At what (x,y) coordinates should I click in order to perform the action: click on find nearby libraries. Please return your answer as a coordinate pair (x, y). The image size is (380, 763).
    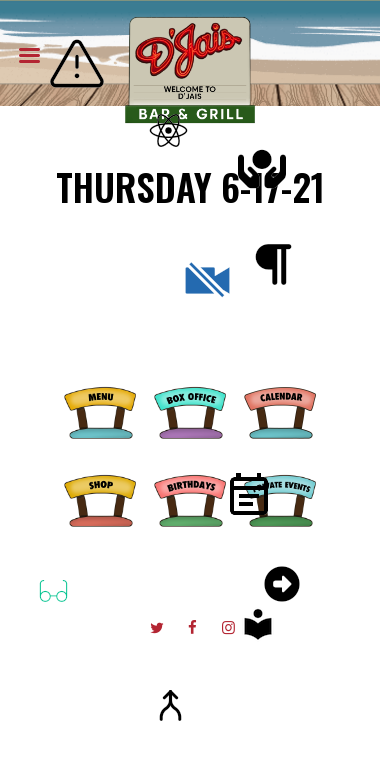
    Looking at the image, I should click on (258, 624).